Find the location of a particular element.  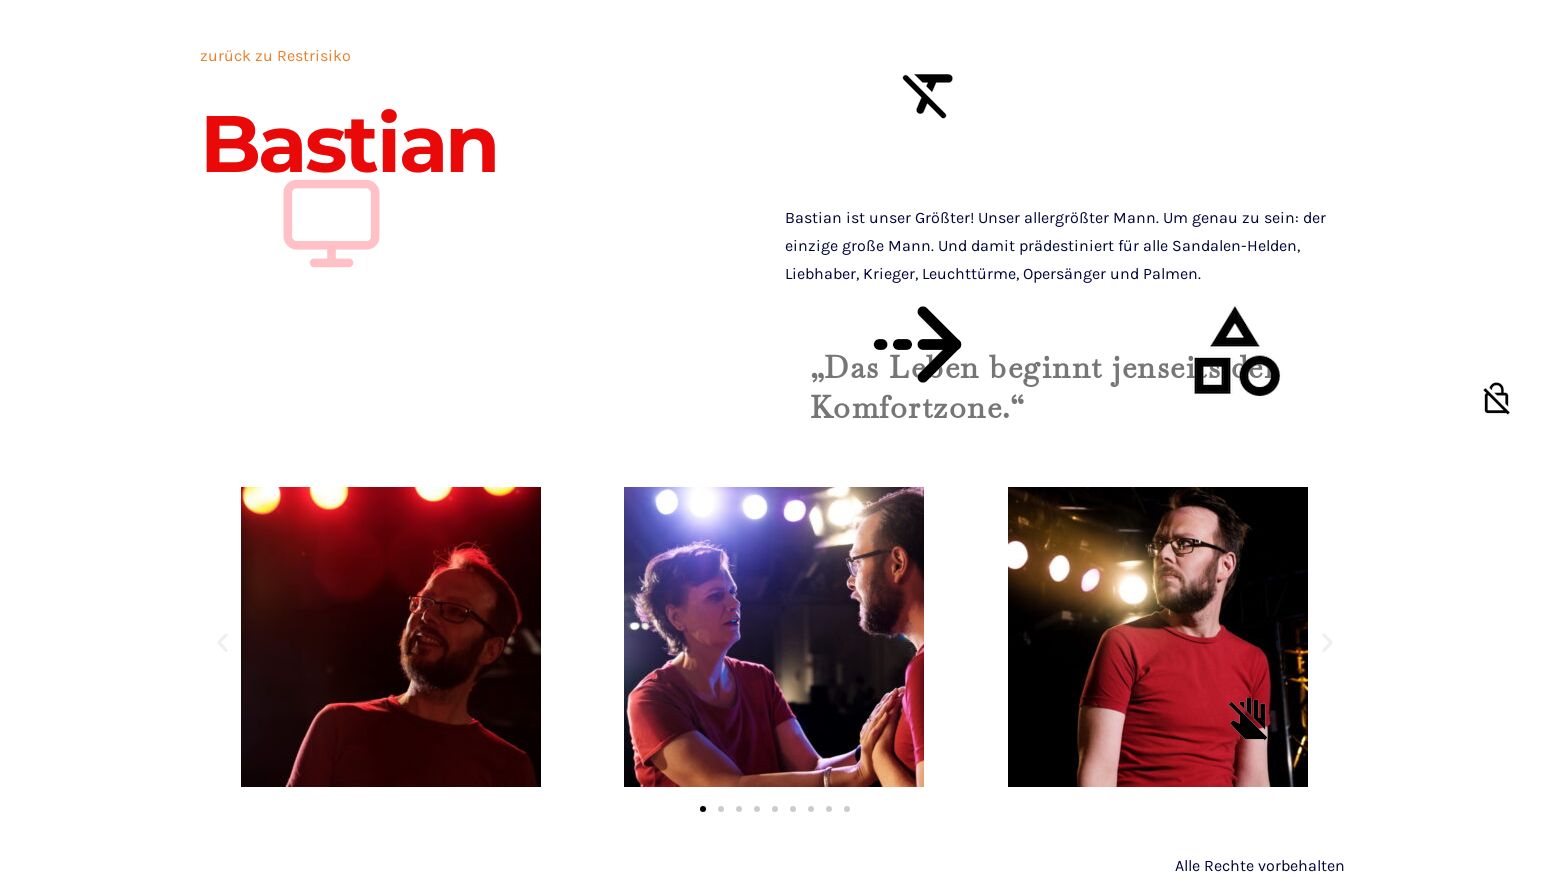

browse or filter by category is located at coordinates (1235, 351).